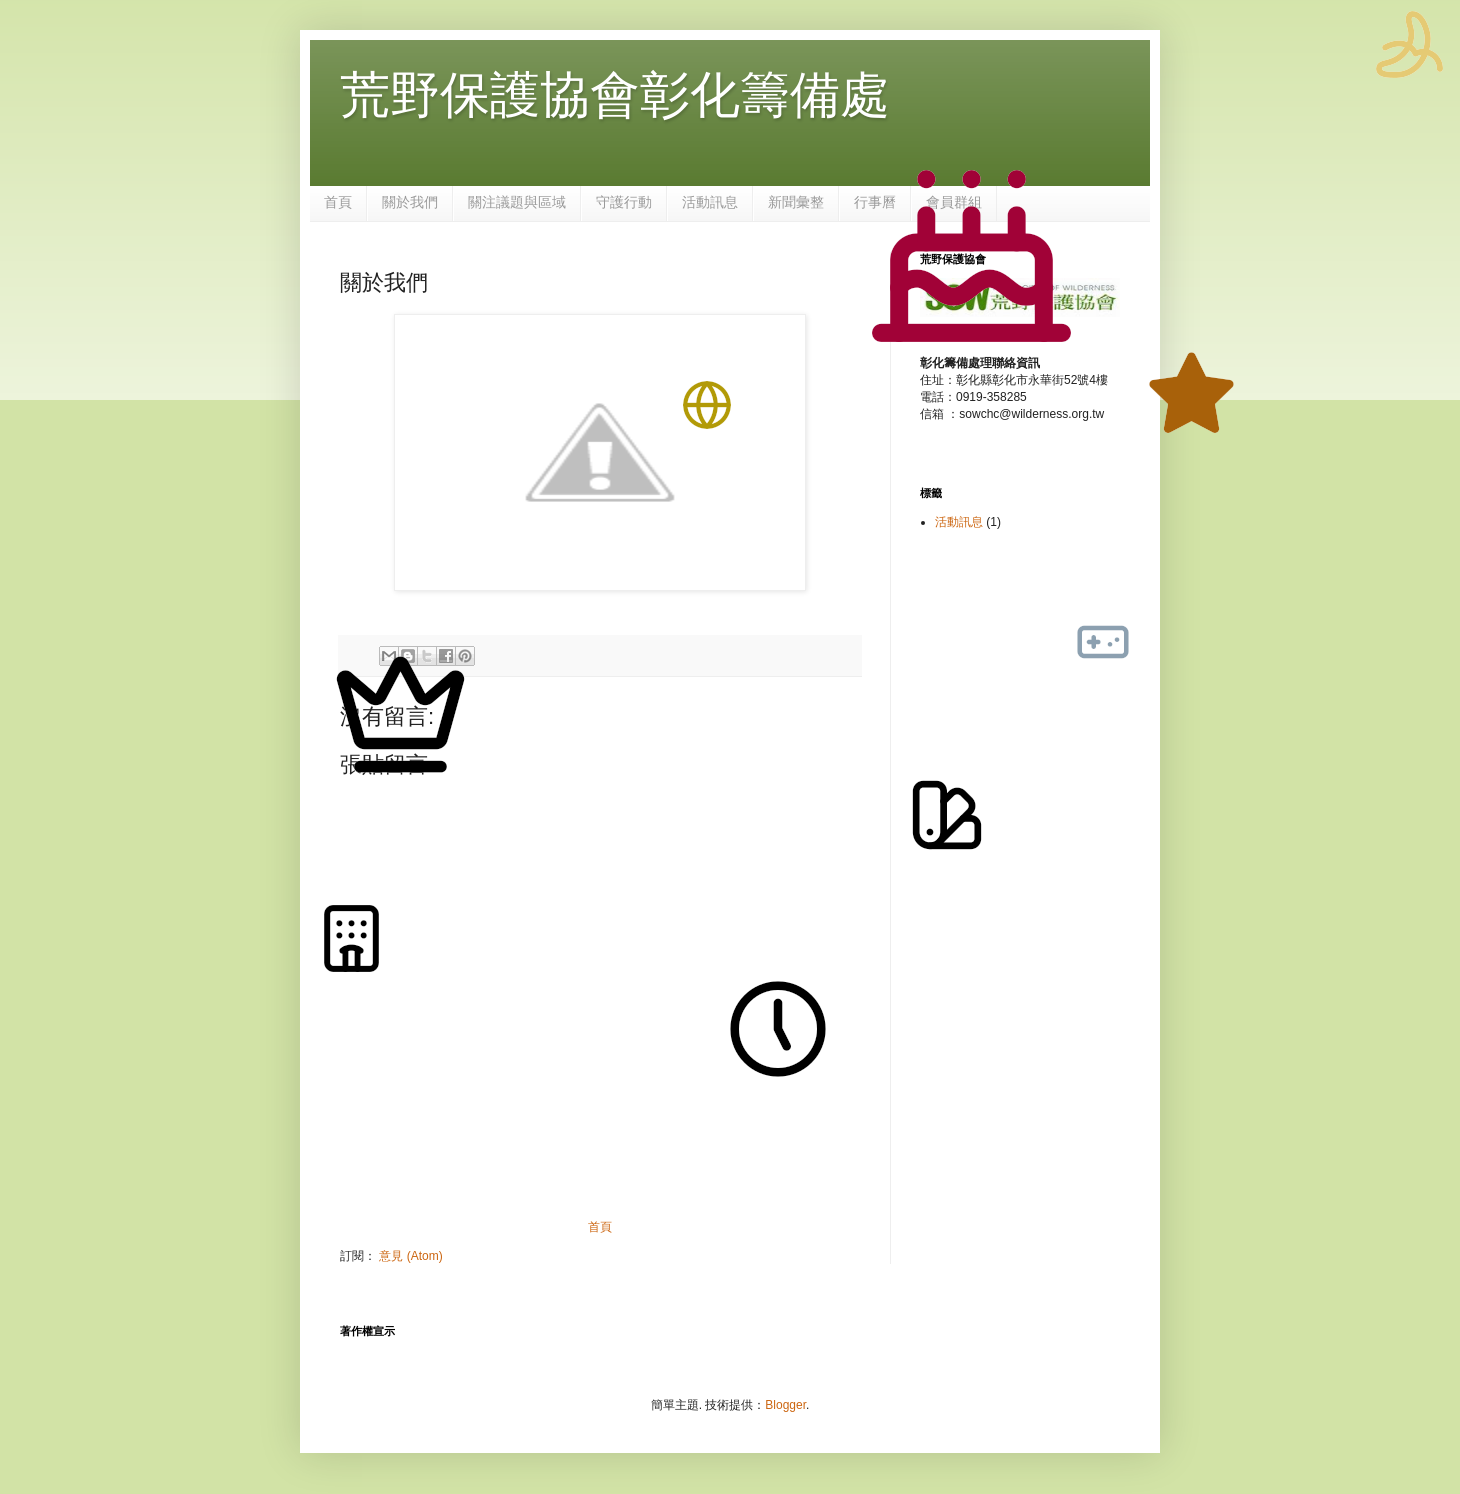 Image resolution: width=1460 pixels, height=1494 pixels. What do you see at coordinates (400, 714) in the screenshot?
I see `indicates premium or pro membership status` at bounding box center [400, 714].